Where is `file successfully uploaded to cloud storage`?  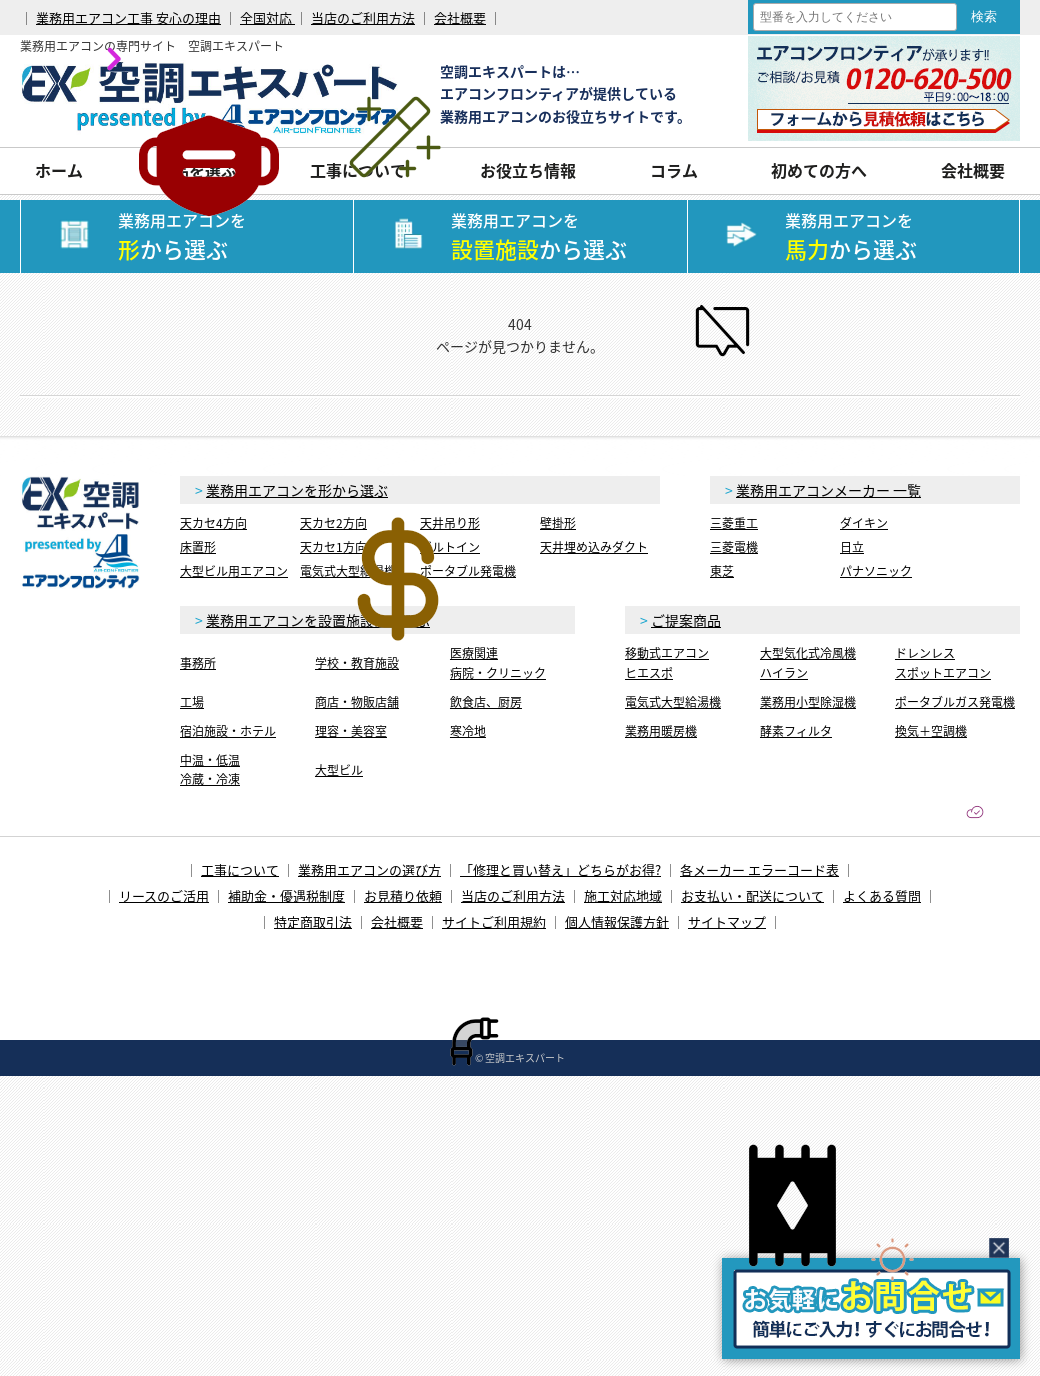
file successfully uploaded to cloud storage is located at coordinates (975, 812).